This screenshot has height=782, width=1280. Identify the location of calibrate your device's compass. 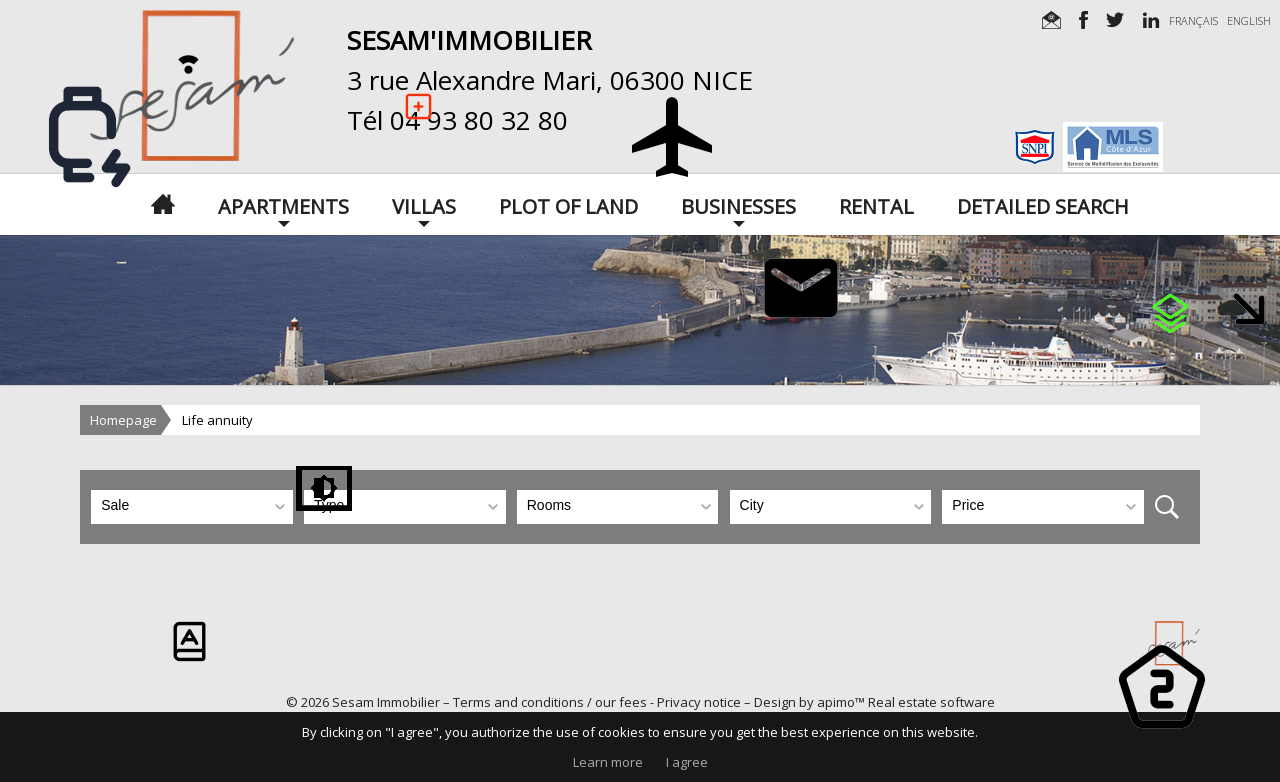
(188, 64).